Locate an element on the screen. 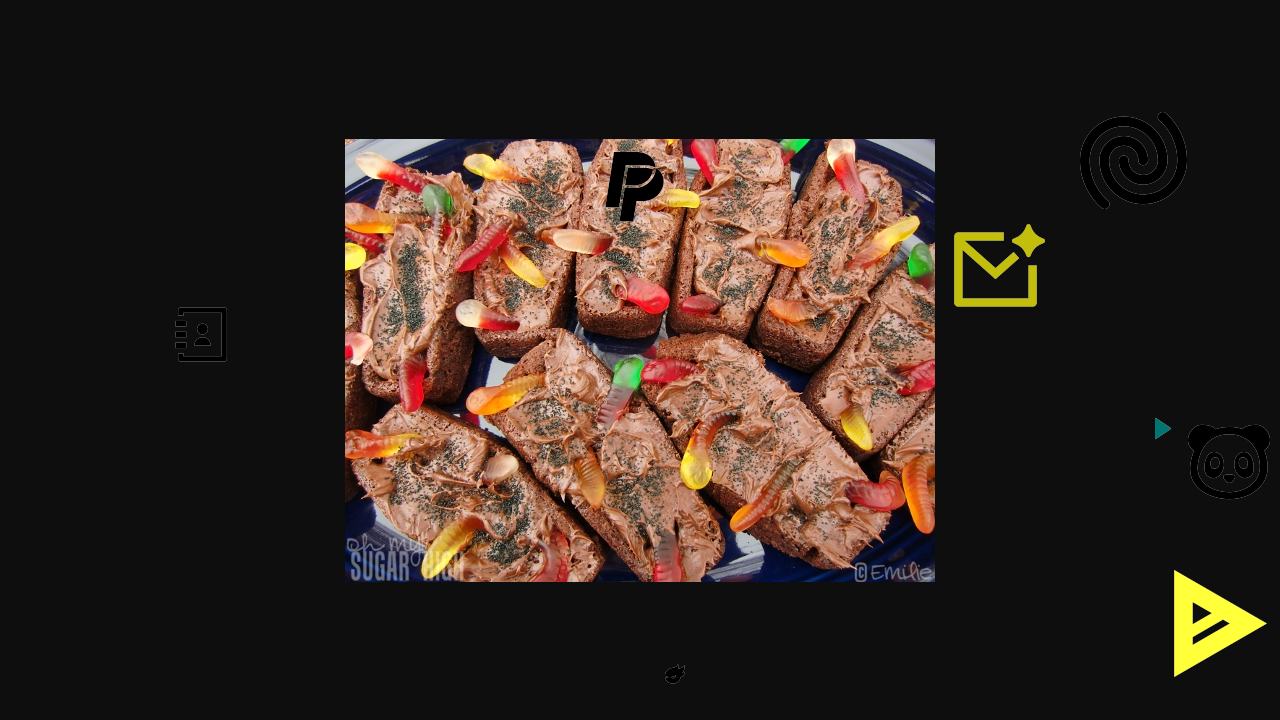 The image size is (1280, 720). access AI-powered email features is located at coordinates (995, 269).